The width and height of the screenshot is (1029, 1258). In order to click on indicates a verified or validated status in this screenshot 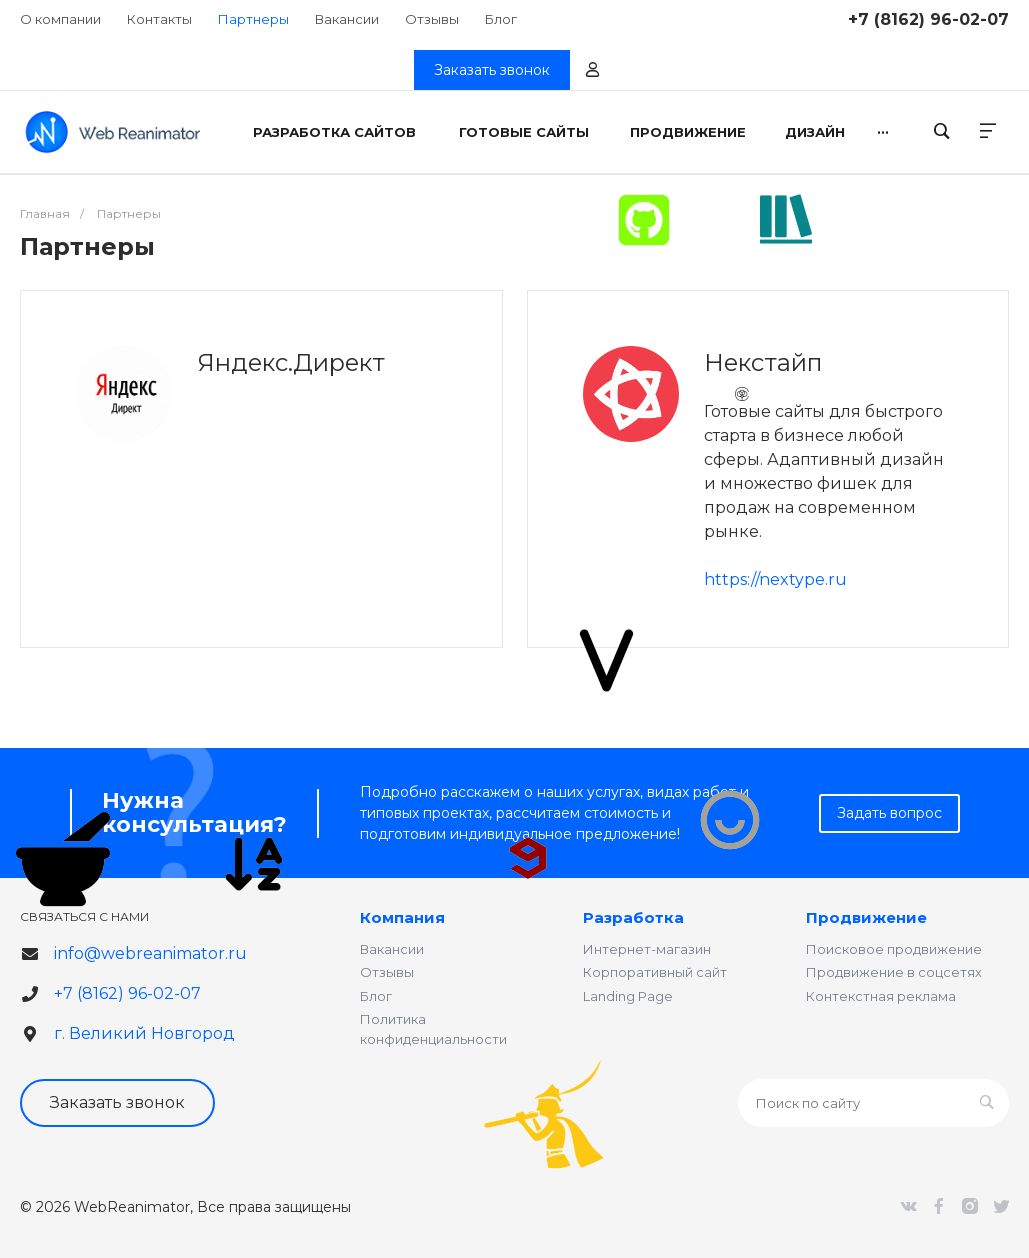, I will do `click(606, 660)`.